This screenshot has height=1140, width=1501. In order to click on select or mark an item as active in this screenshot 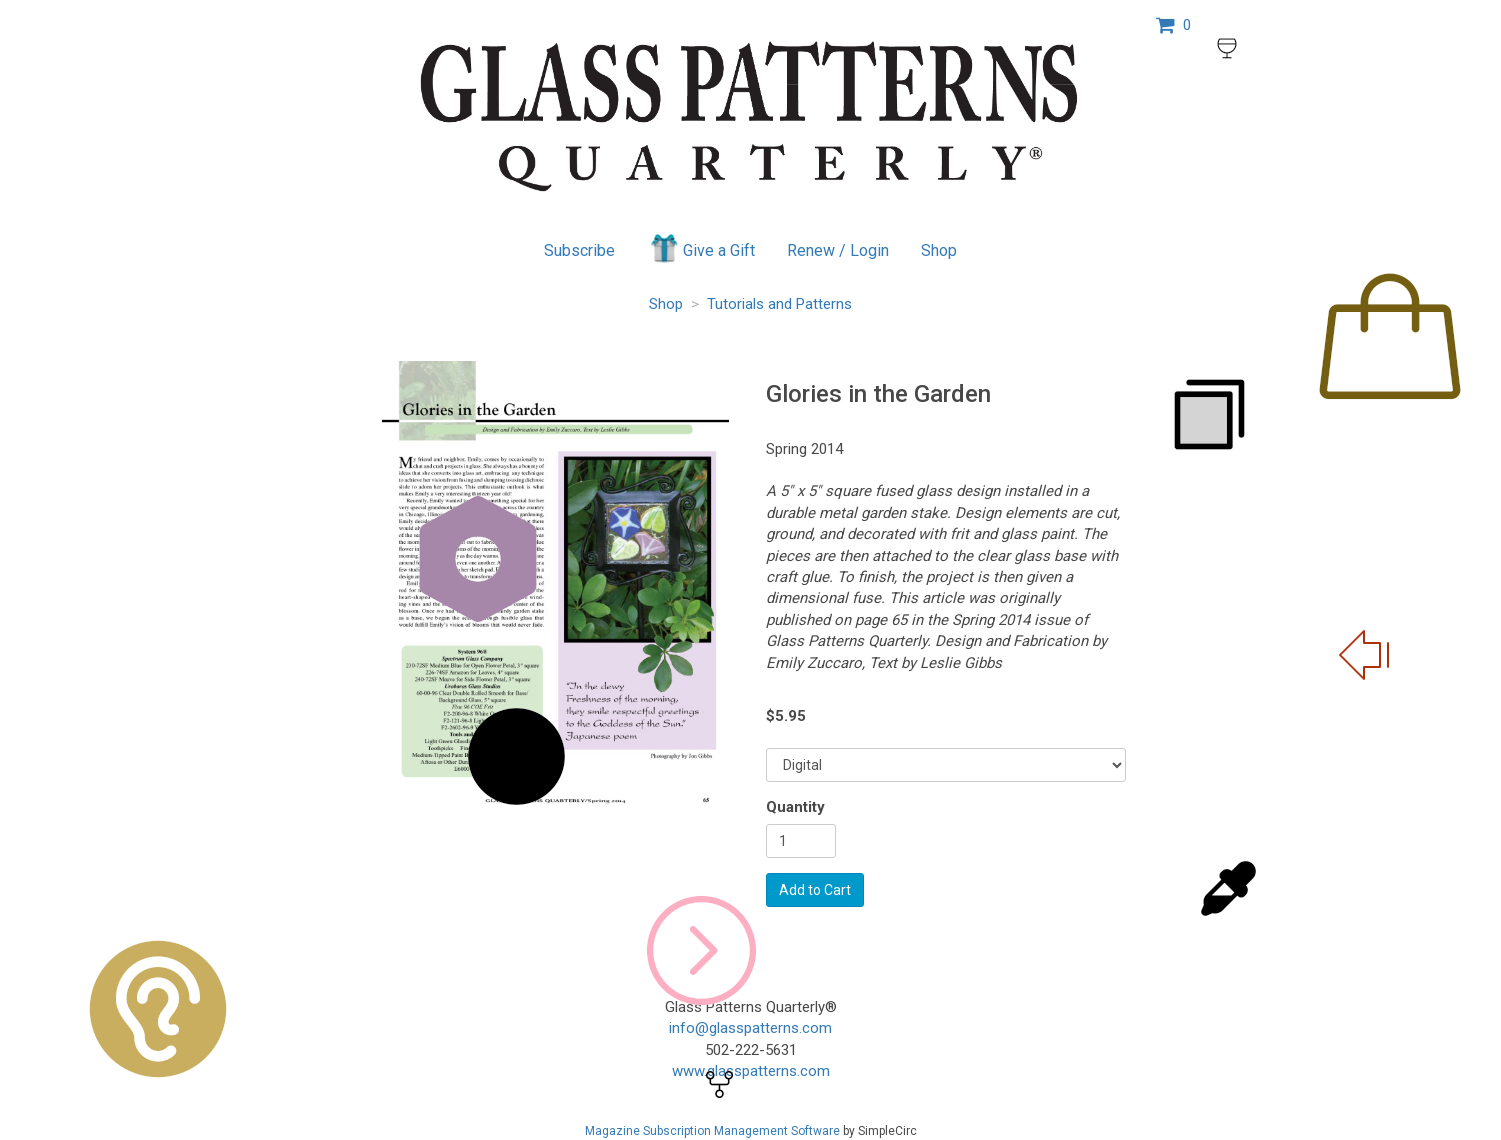, I will do `click(516, 756)`.